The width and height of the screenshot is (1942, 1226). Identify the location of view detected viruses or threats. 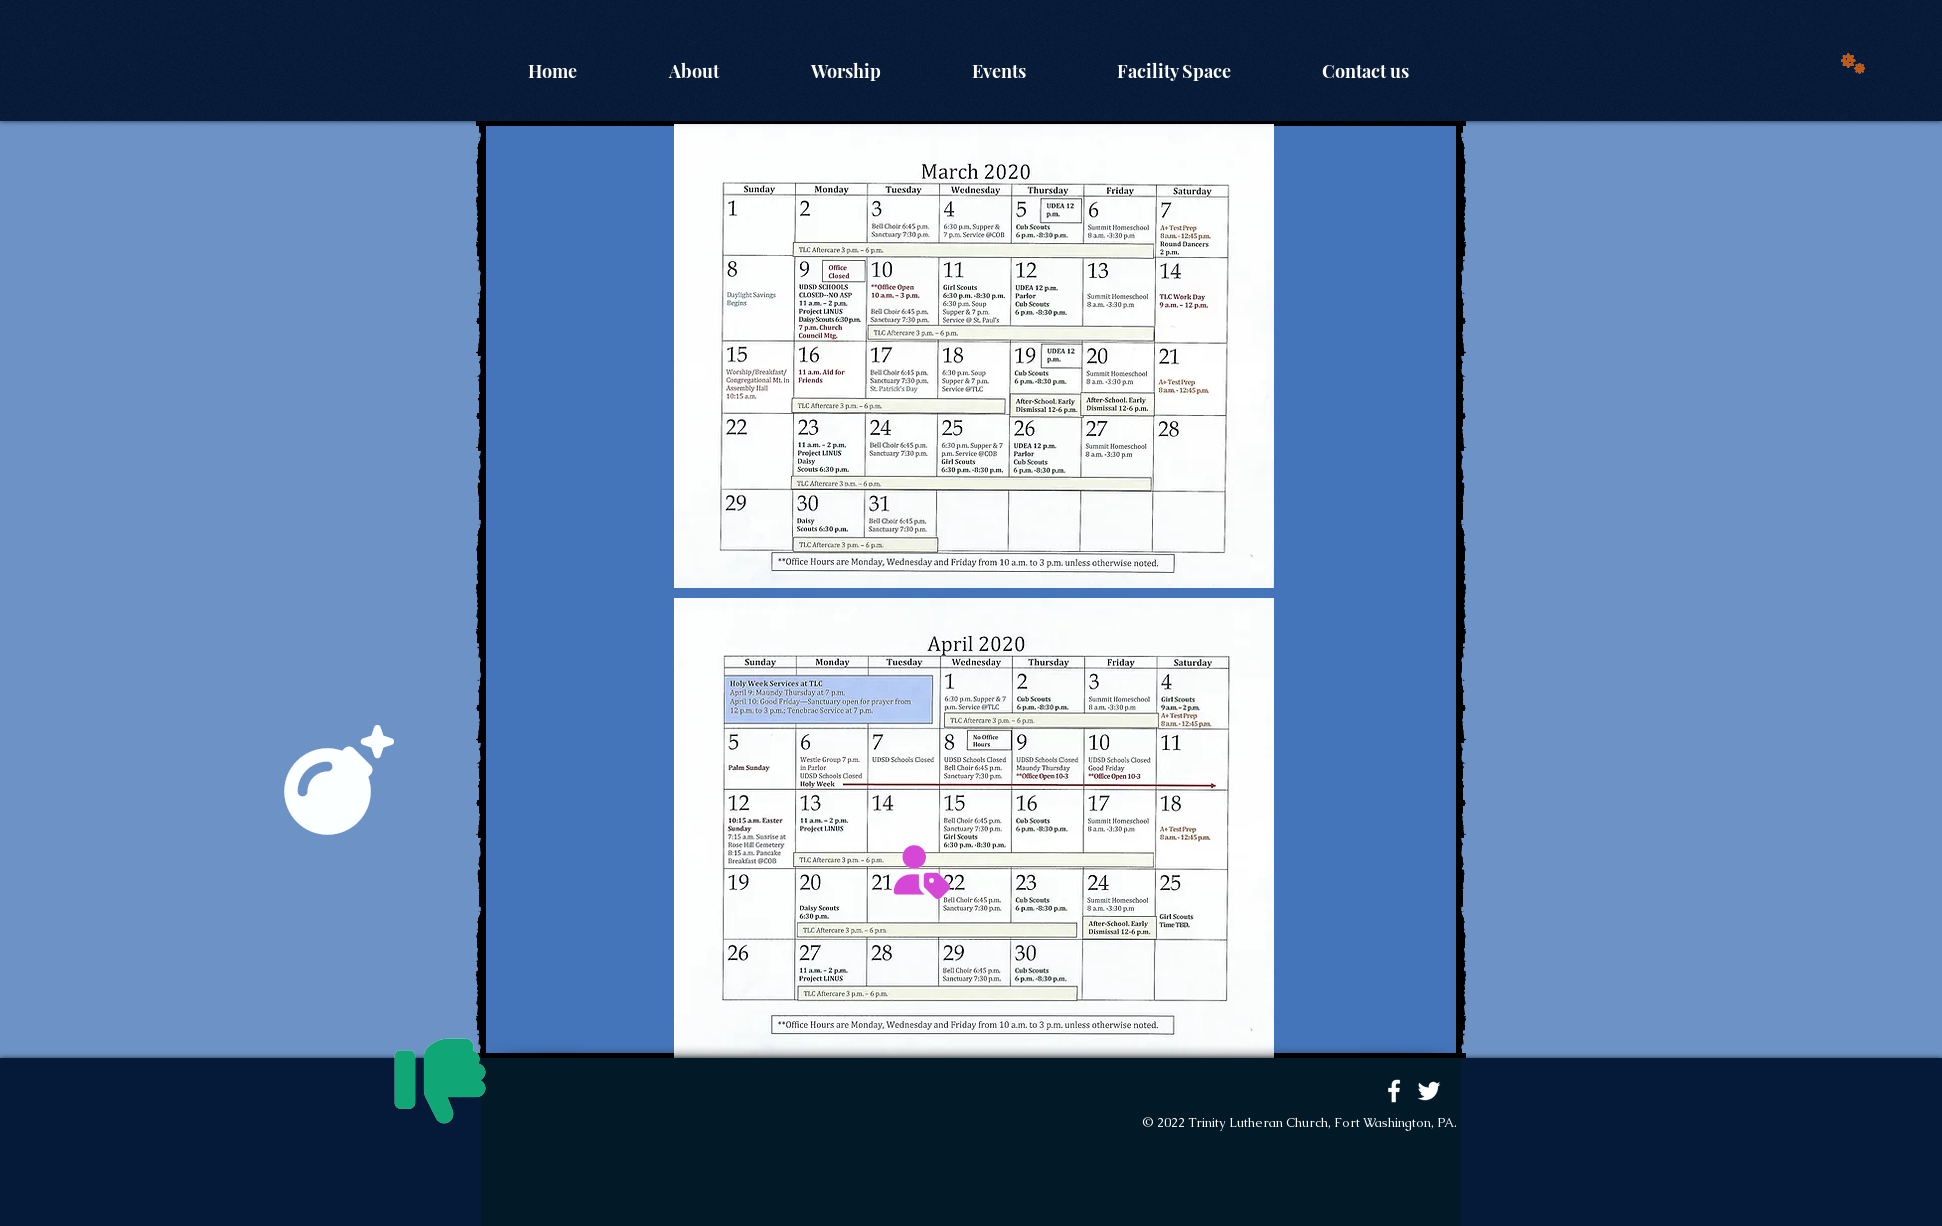
(1853, 63).